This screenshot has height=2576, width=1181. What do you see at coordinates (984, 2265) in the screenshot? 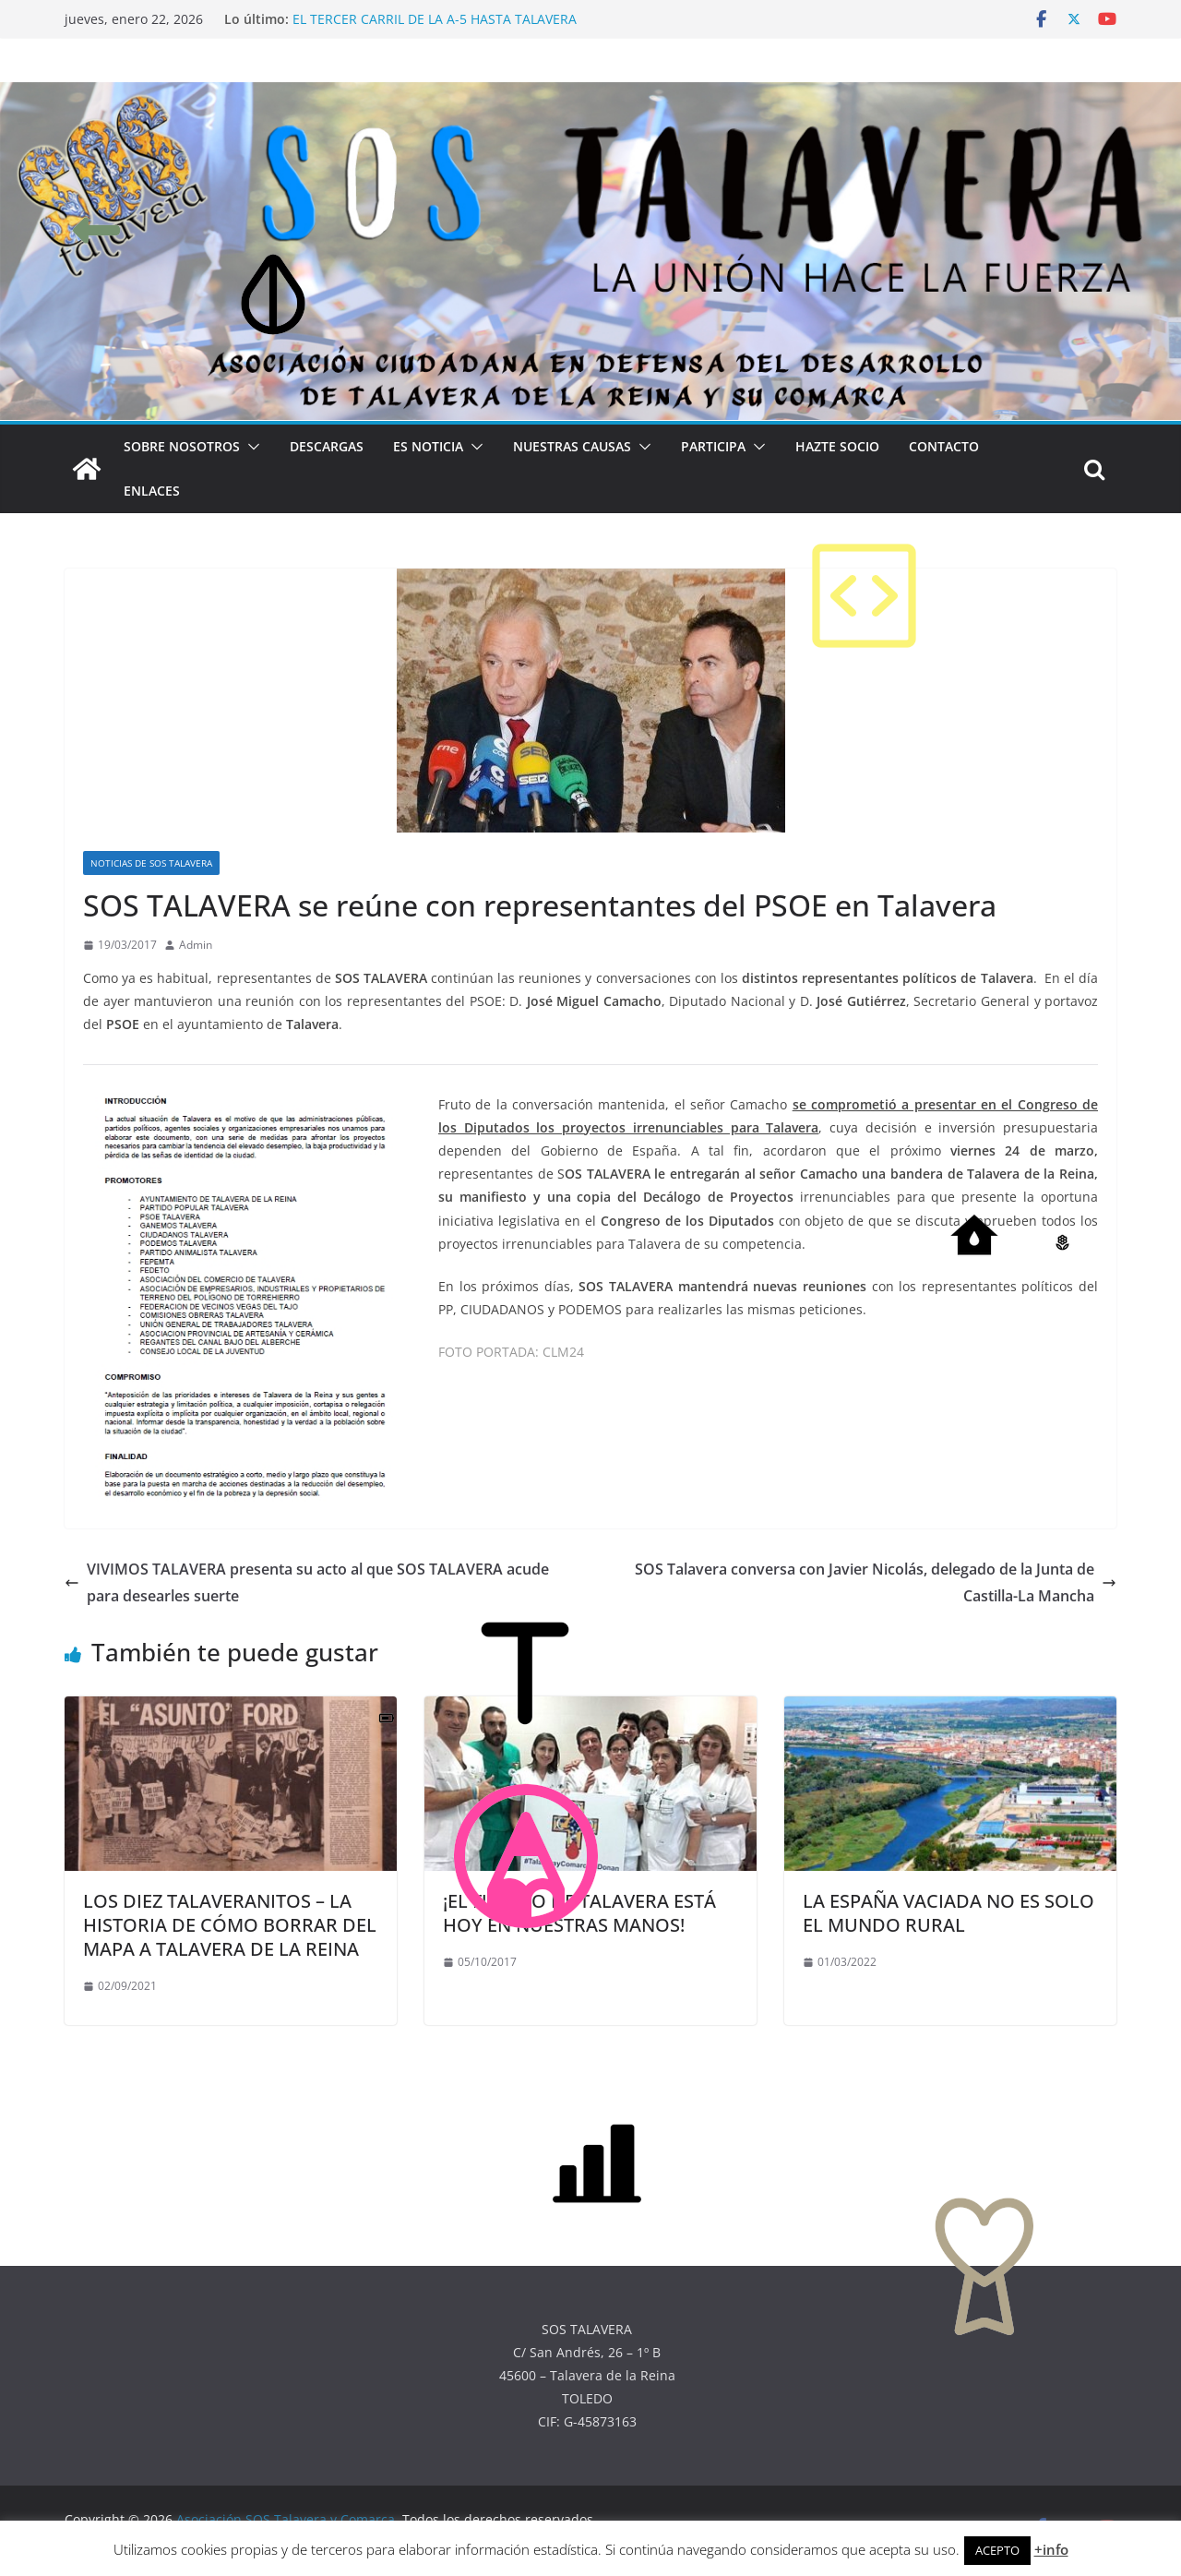
I see `view sponsor tiers and levels` at bounding box center [984, 2265].